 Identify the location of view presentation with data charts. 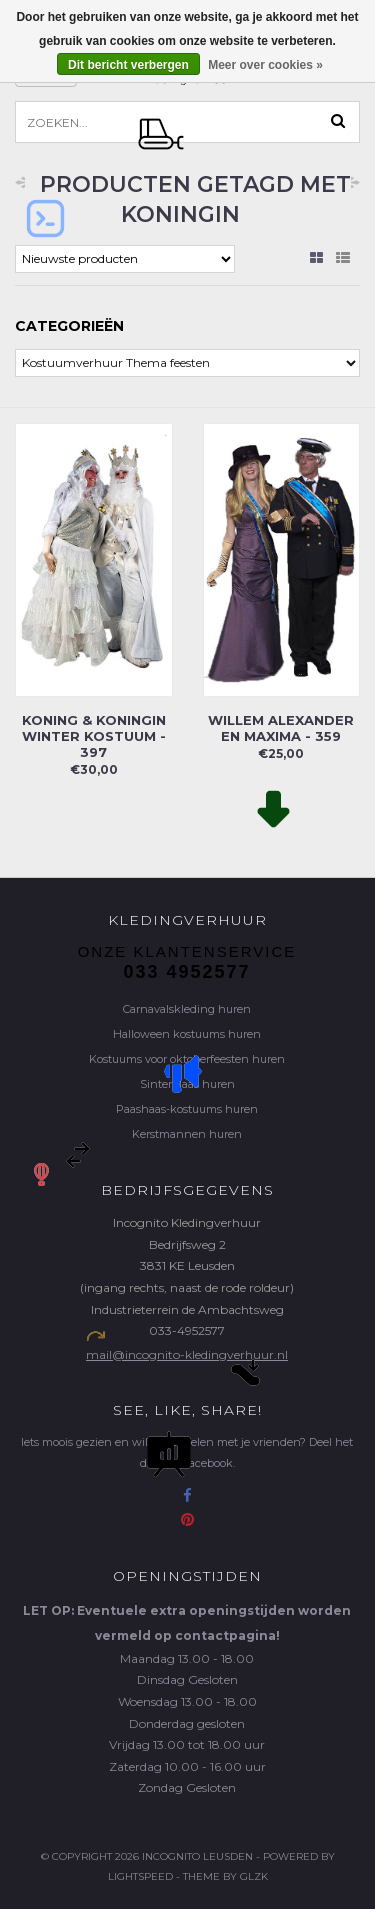
(169, 1455).